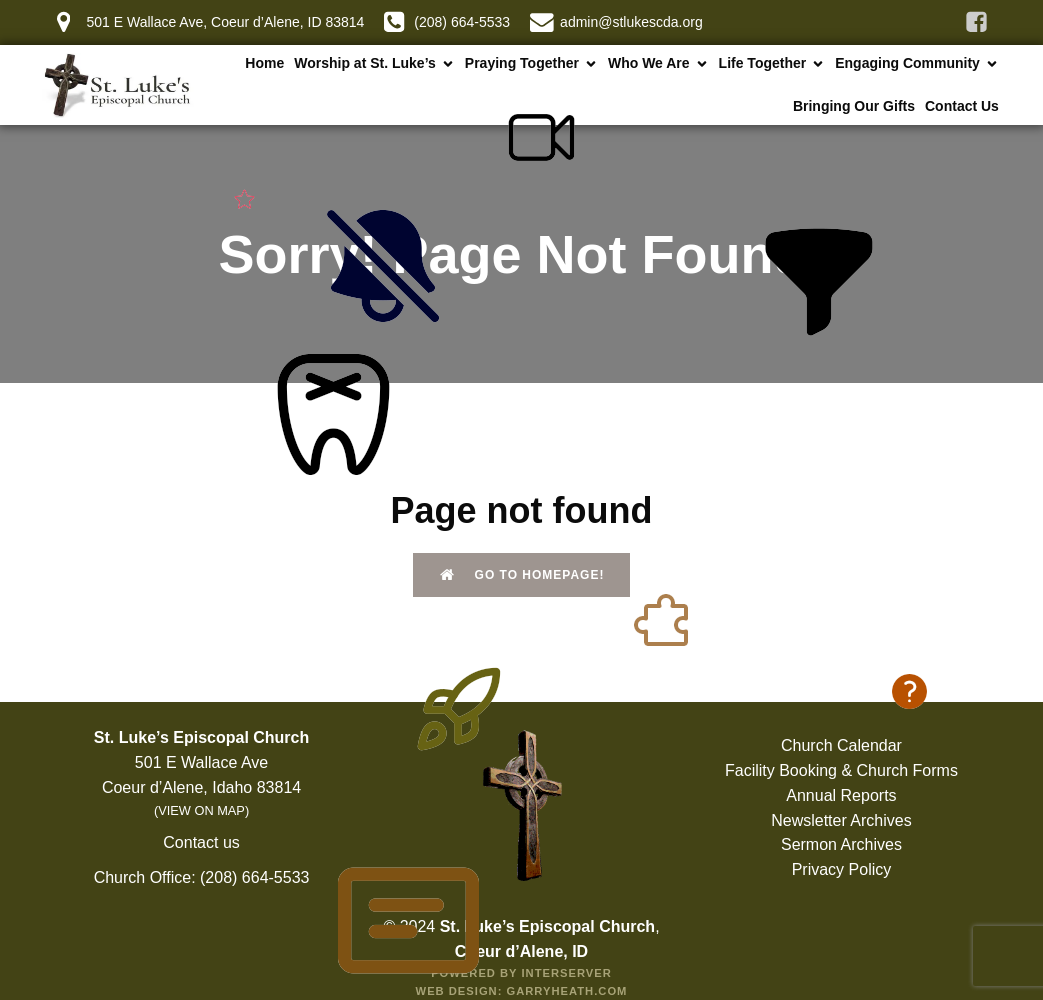  Describe the element at coordinates (408, 920) in the screenshot. I see `create a new note or document` at that location.